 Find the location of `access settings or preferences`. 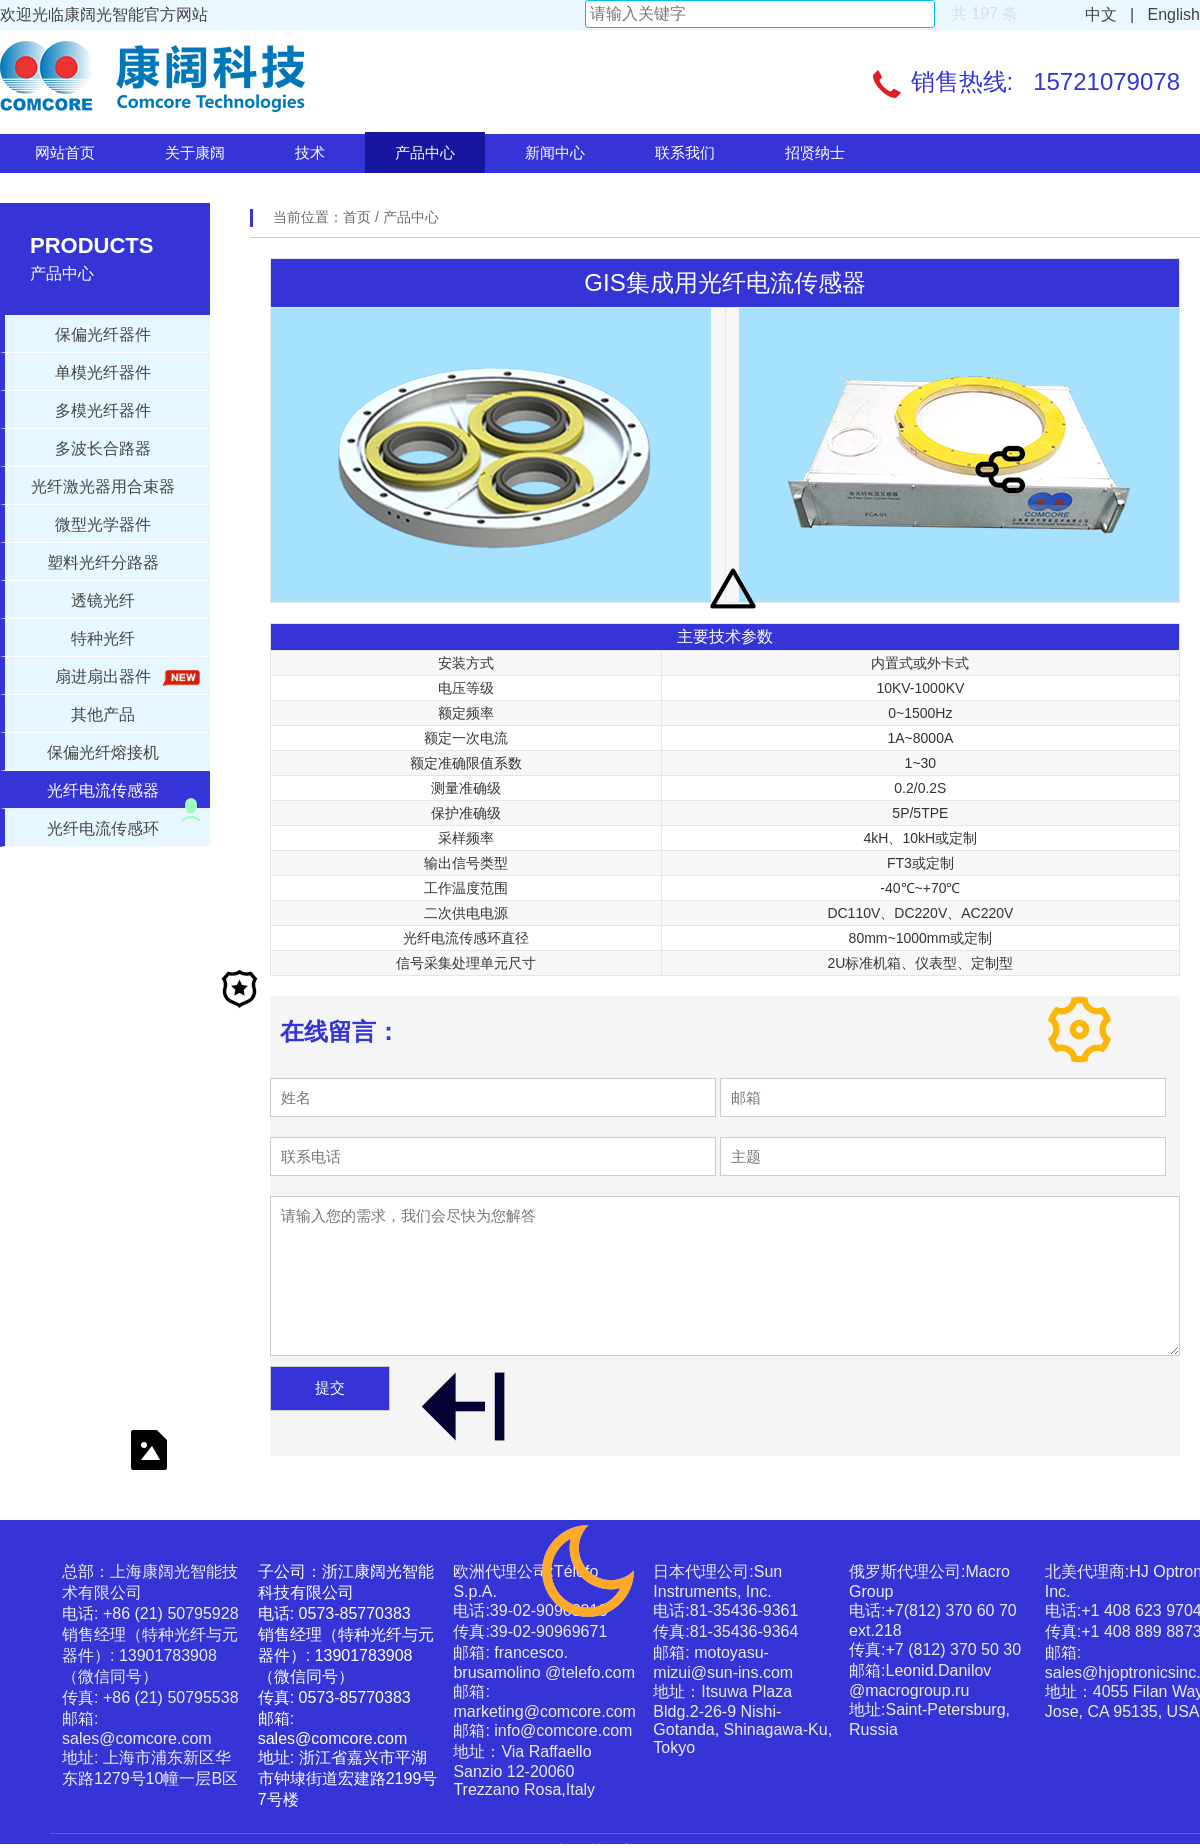

access settings or preferences is located at coordinates (1079, 1029).